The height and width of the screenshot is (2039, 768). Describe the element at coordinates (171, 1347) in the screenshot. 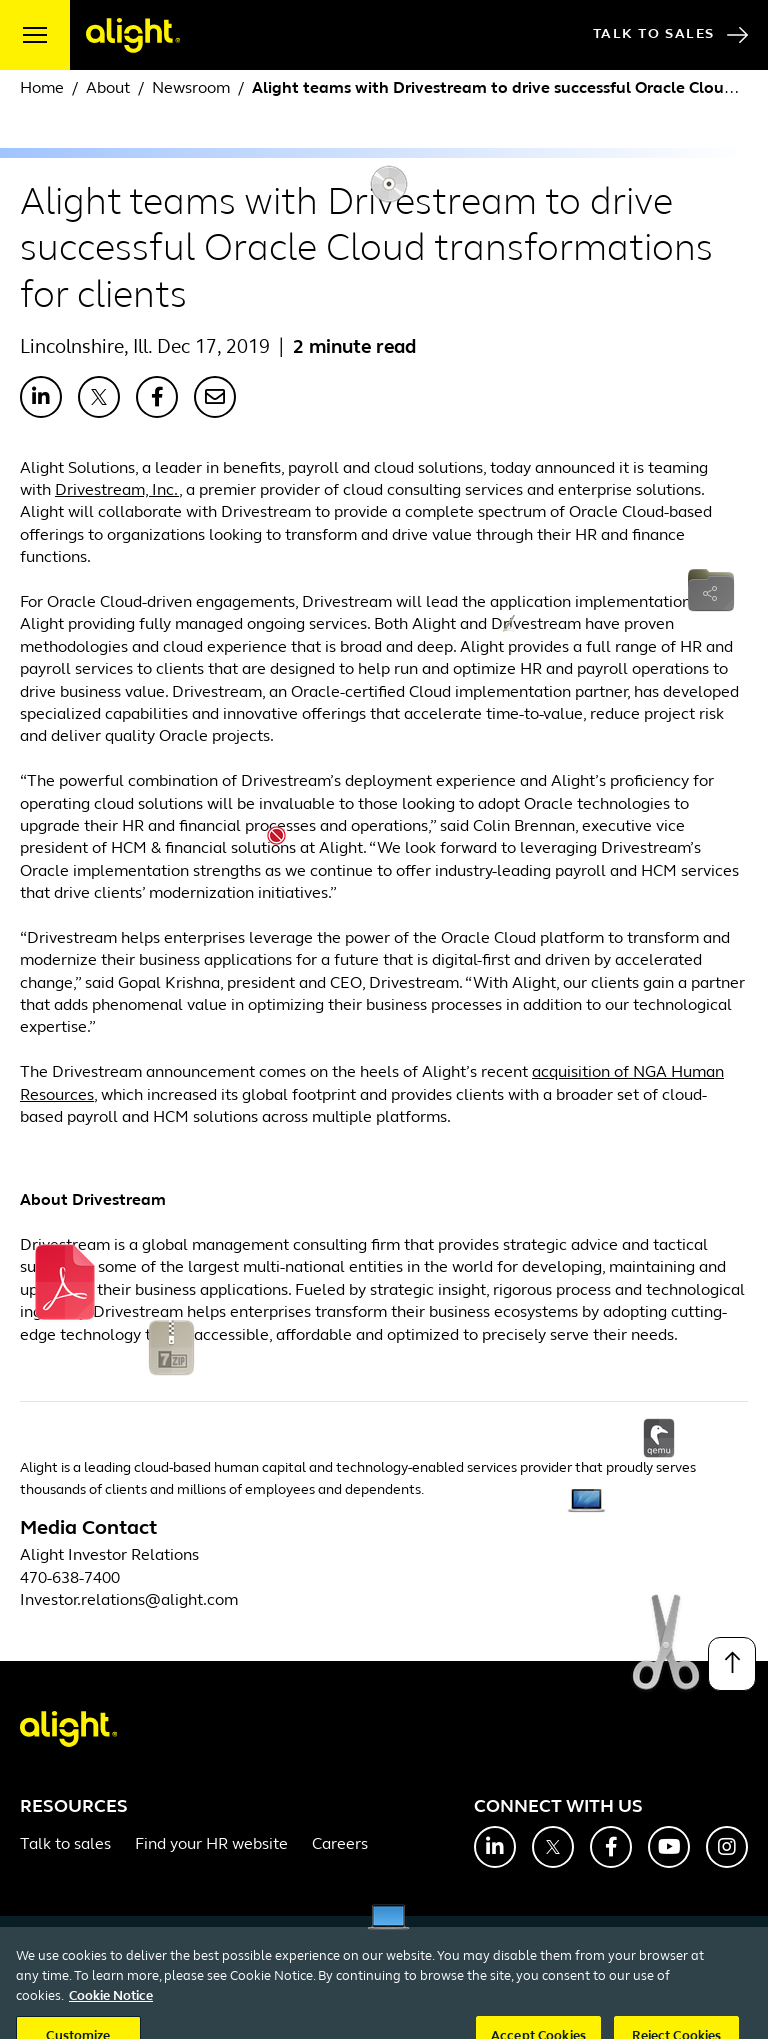

I see `a 7z compressed archive file` at that location.